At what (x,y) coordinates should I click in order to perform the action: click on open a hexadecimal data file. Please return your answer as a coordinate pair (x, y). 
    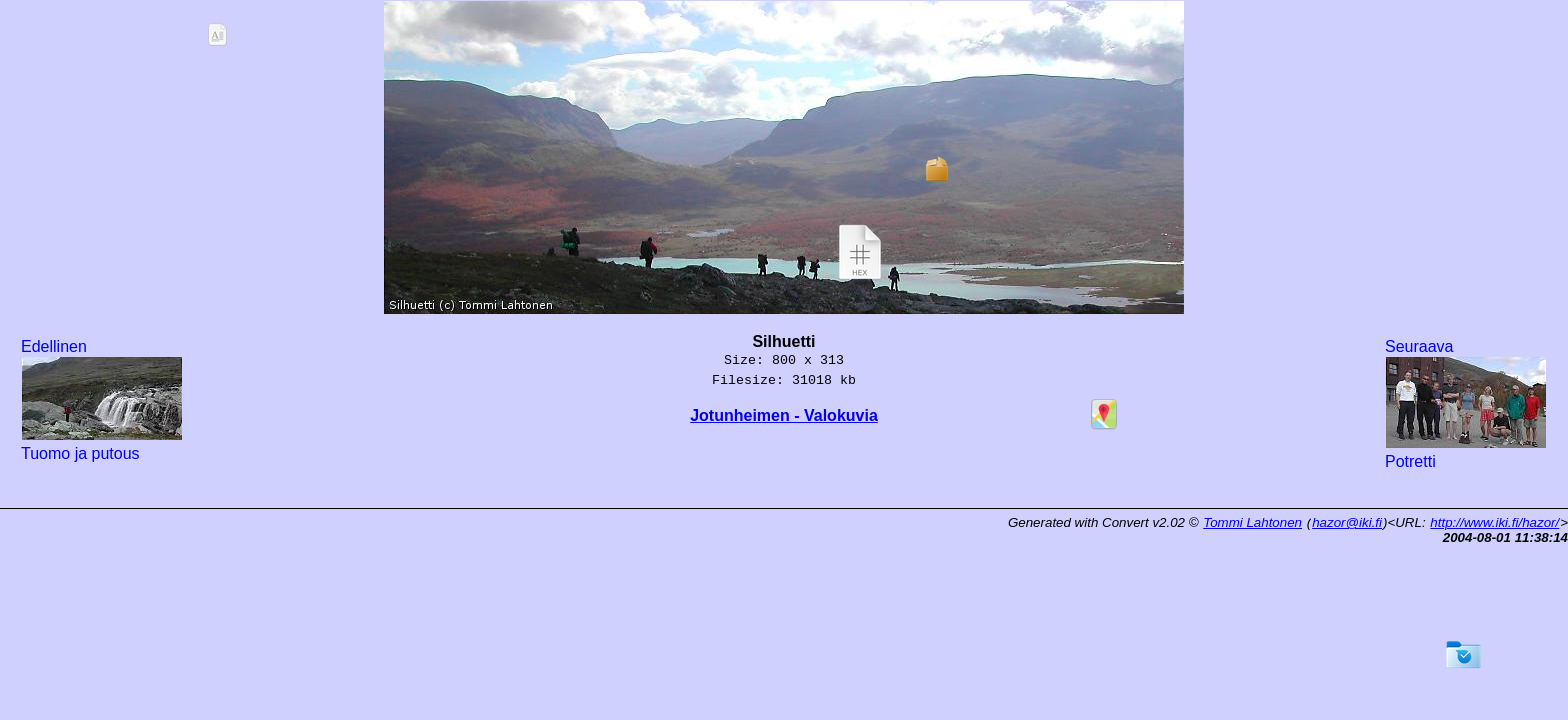
    Looking at the image, I should click on (860, 253).